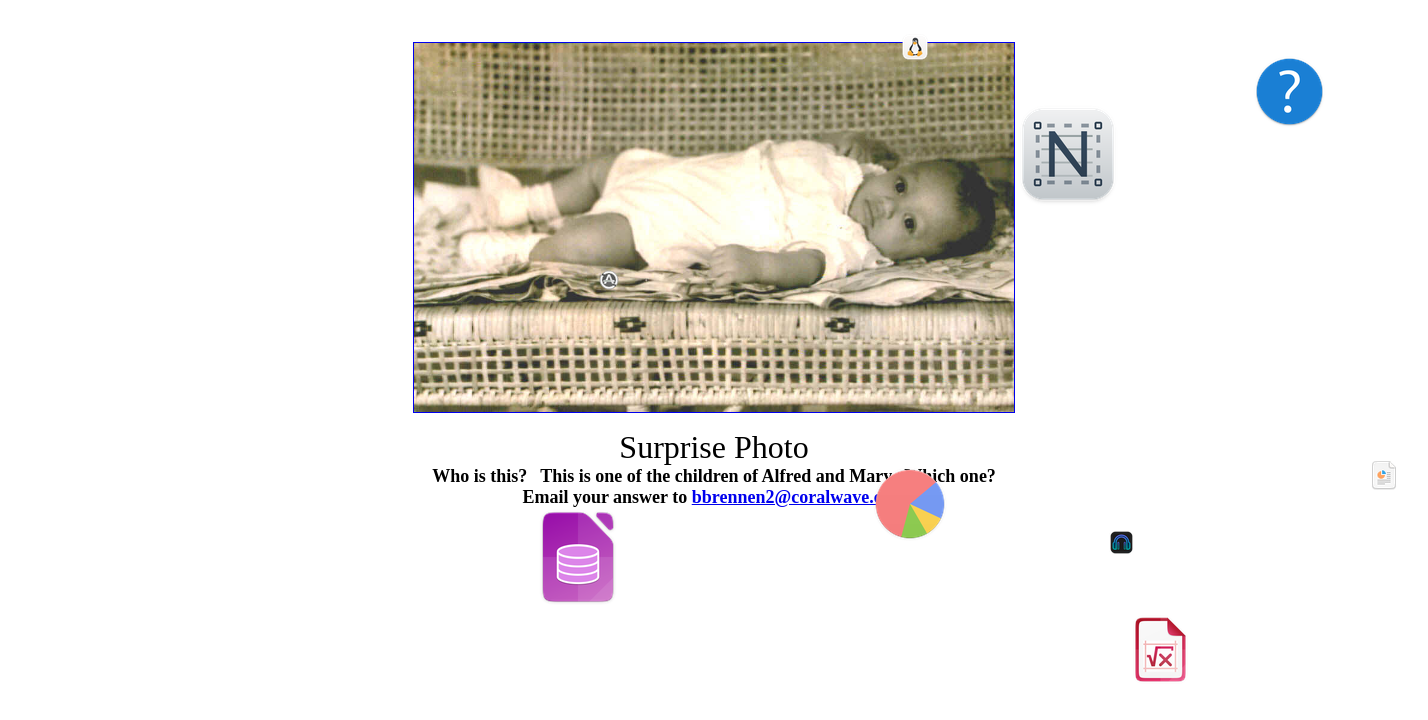 This screenshot has height=720, width=1428. Describe the element at coordinates (1068, 154) in the screenshot. I see `open nota text editor app` at that location.